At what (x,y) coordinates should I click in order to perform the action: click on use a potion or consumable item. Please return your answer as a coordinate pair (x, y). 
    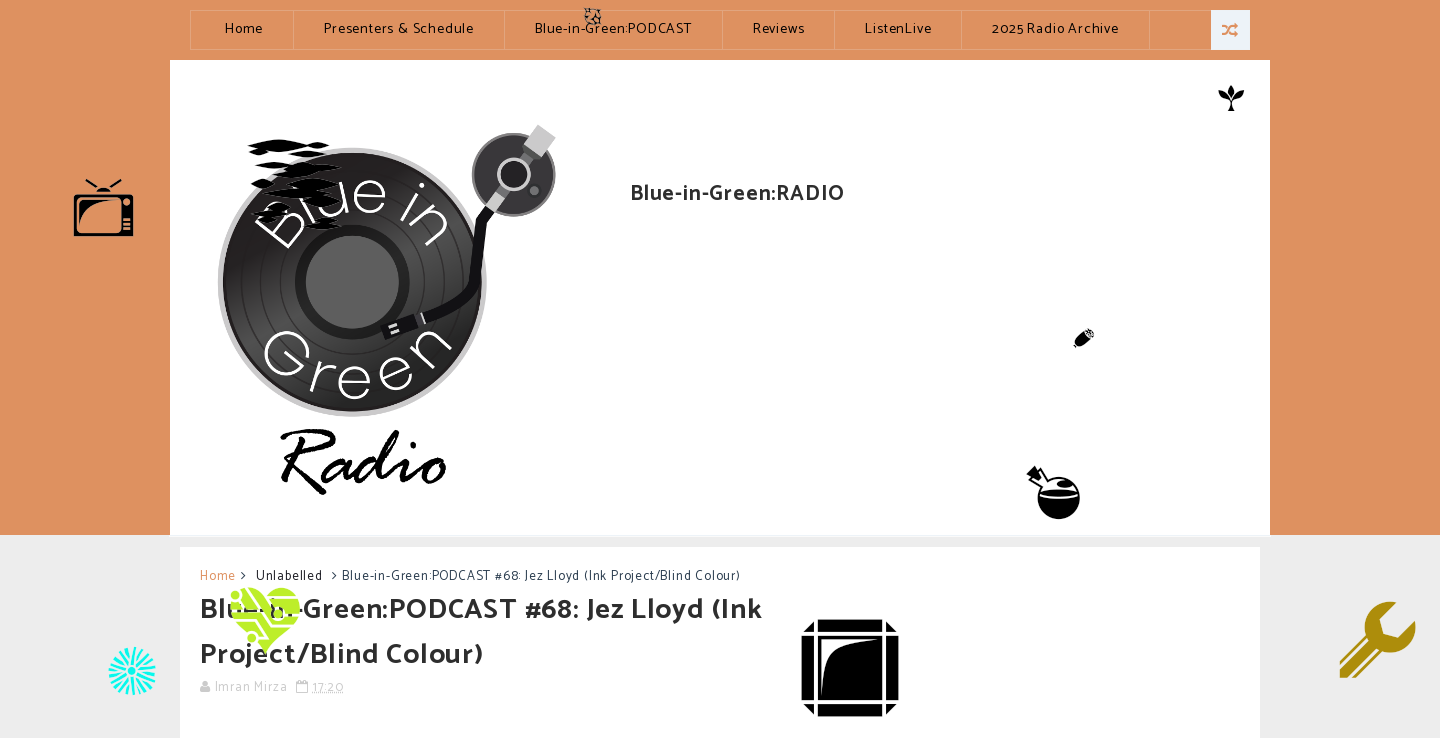
    Looking at the image, I should click on (1053, 492).